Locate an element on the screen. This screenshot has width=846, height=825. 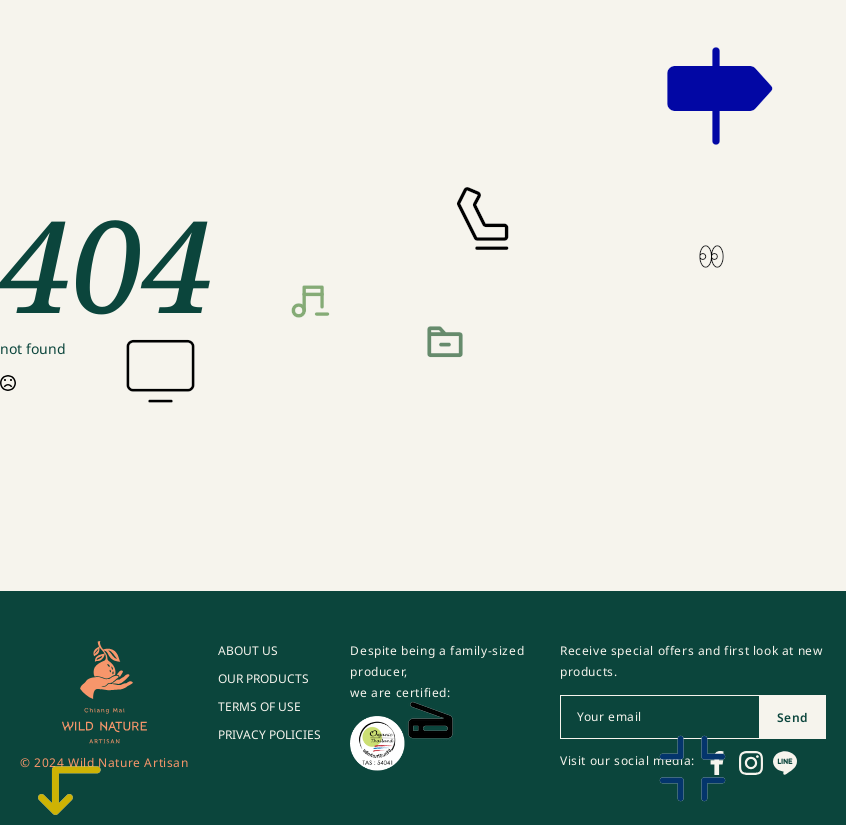
scan a document is located at coordinates (430, 718).